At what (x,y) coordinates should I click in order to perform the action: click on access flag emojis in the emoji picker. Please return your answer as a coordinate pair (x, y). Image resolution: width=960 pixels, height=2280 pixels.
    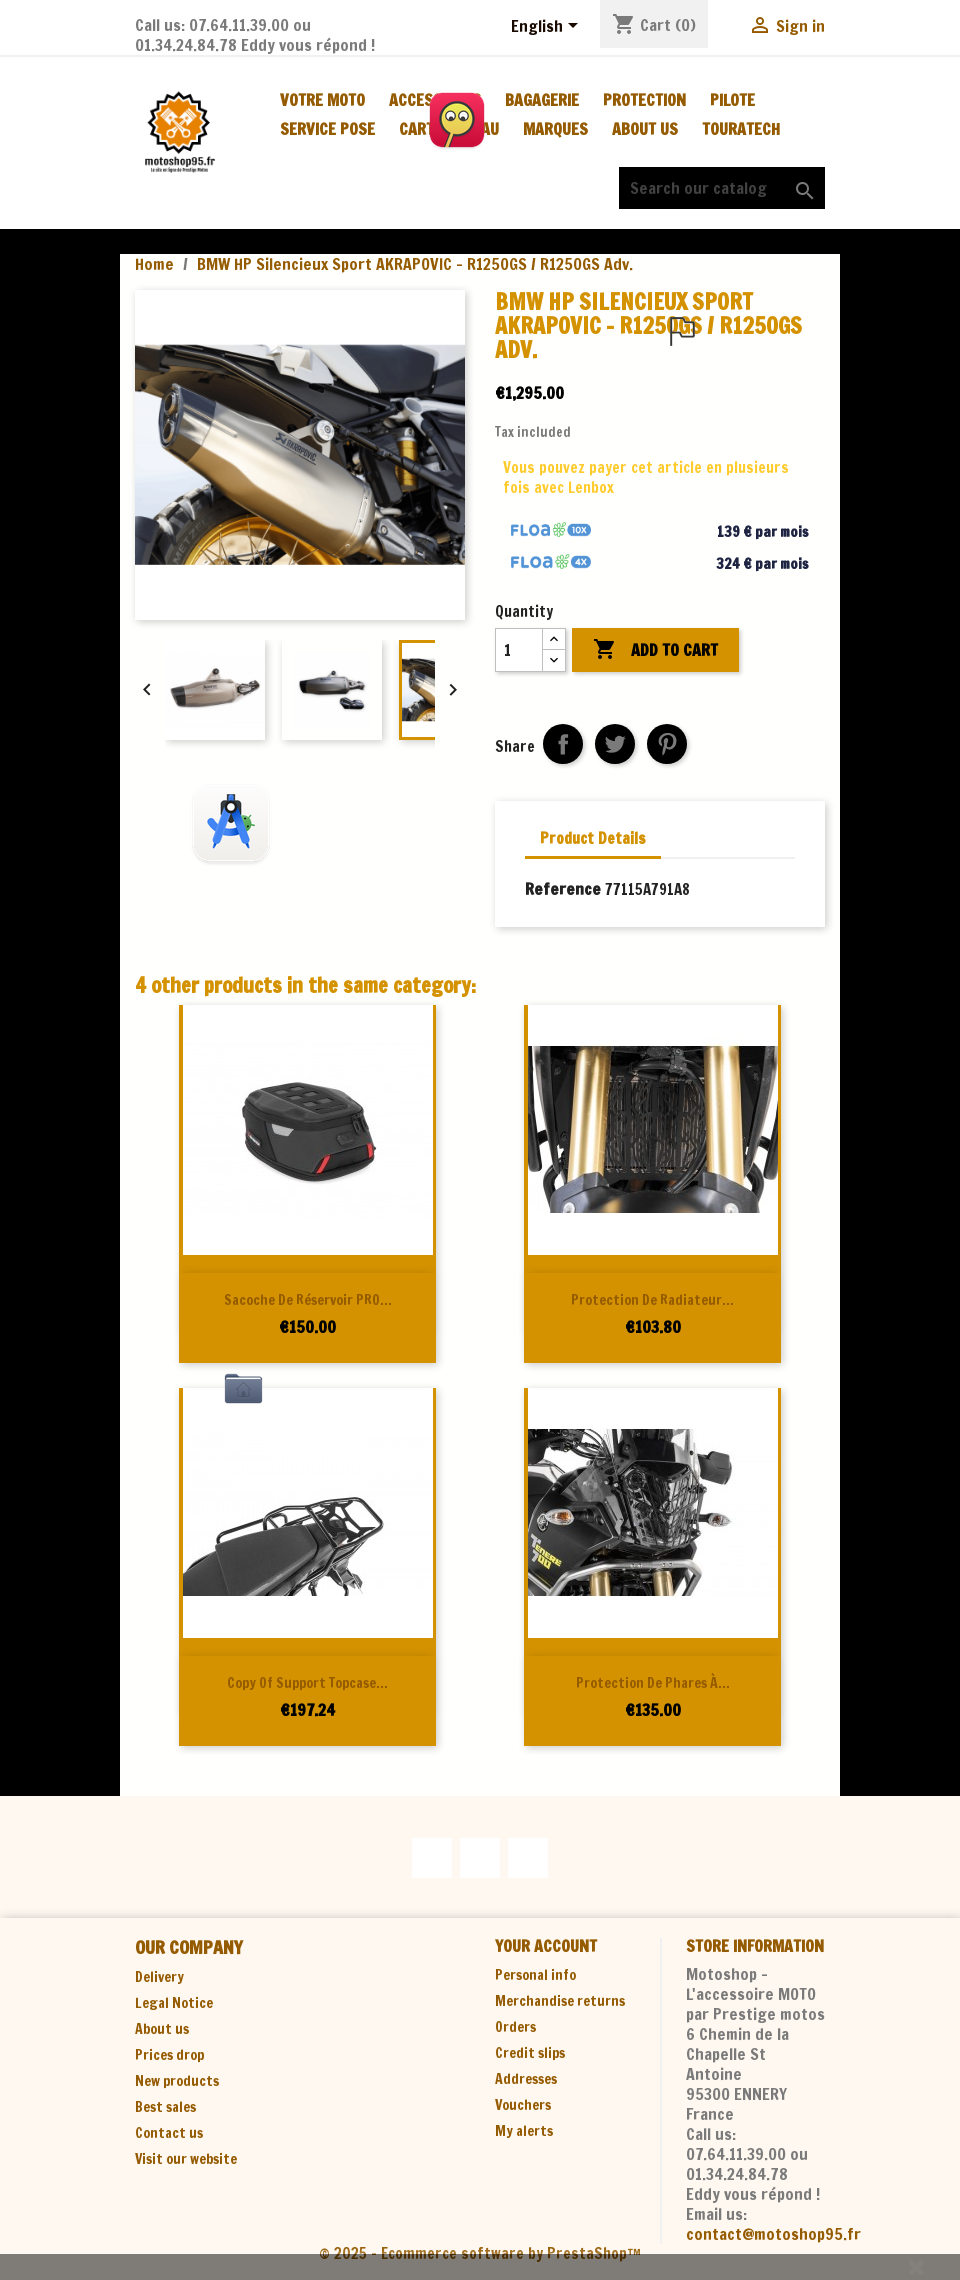
    Looking at the image, I should click on (682, 331).